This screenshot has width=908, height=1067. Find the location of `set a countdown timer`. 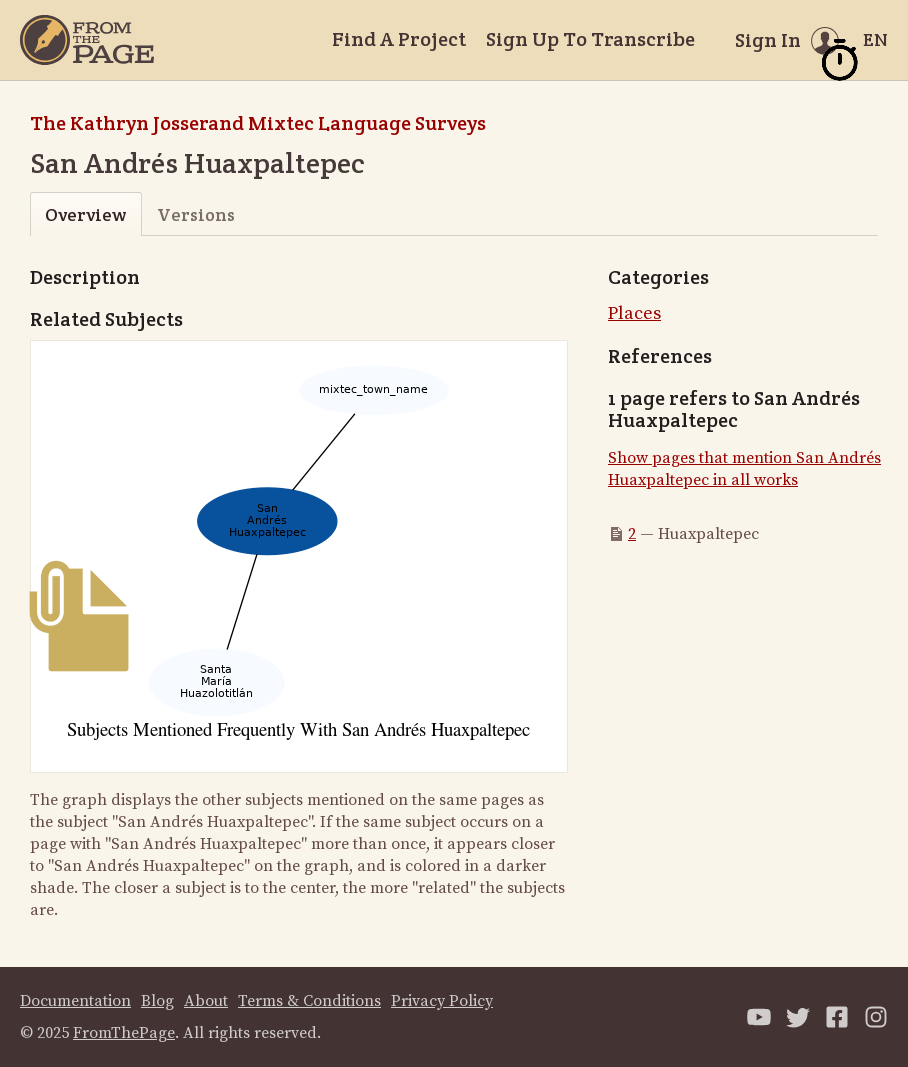

set a countdown timer is located at coordinates (840, 61).